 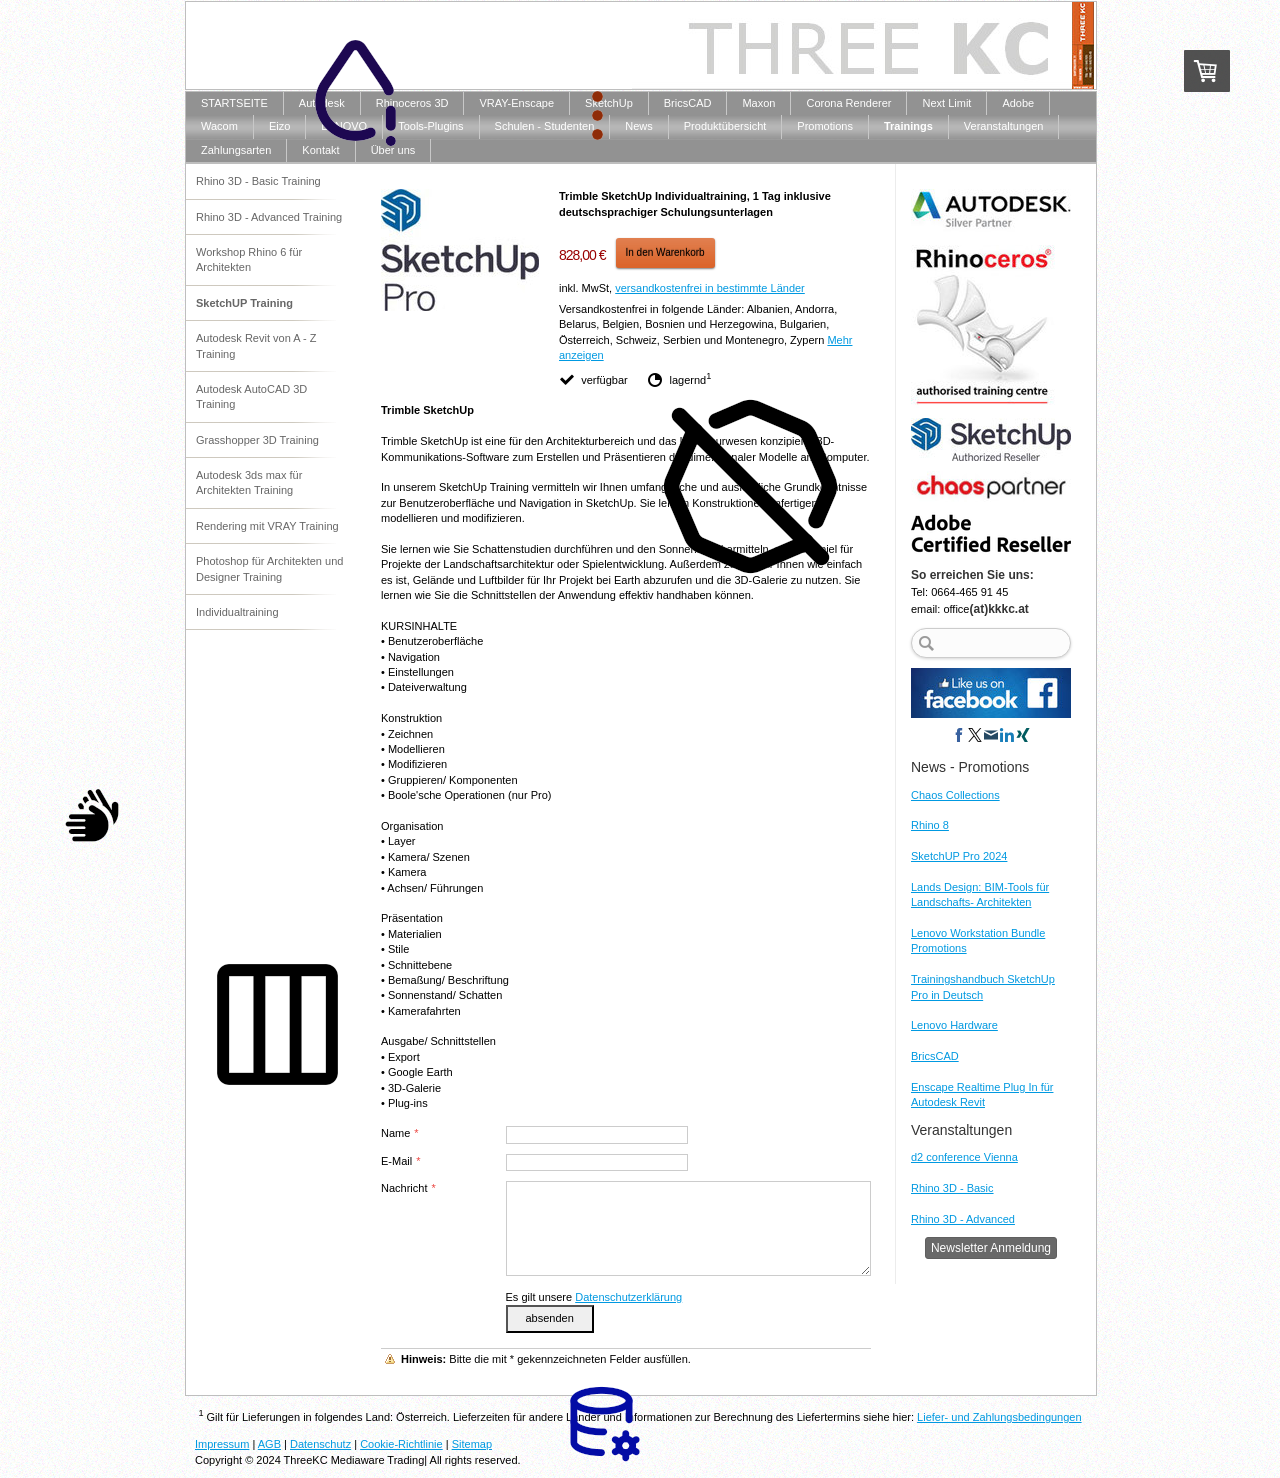 What do you see at coordinates (597, 115) in the screenshot?
I see `open more options menu` at bounding box center [597, 115].